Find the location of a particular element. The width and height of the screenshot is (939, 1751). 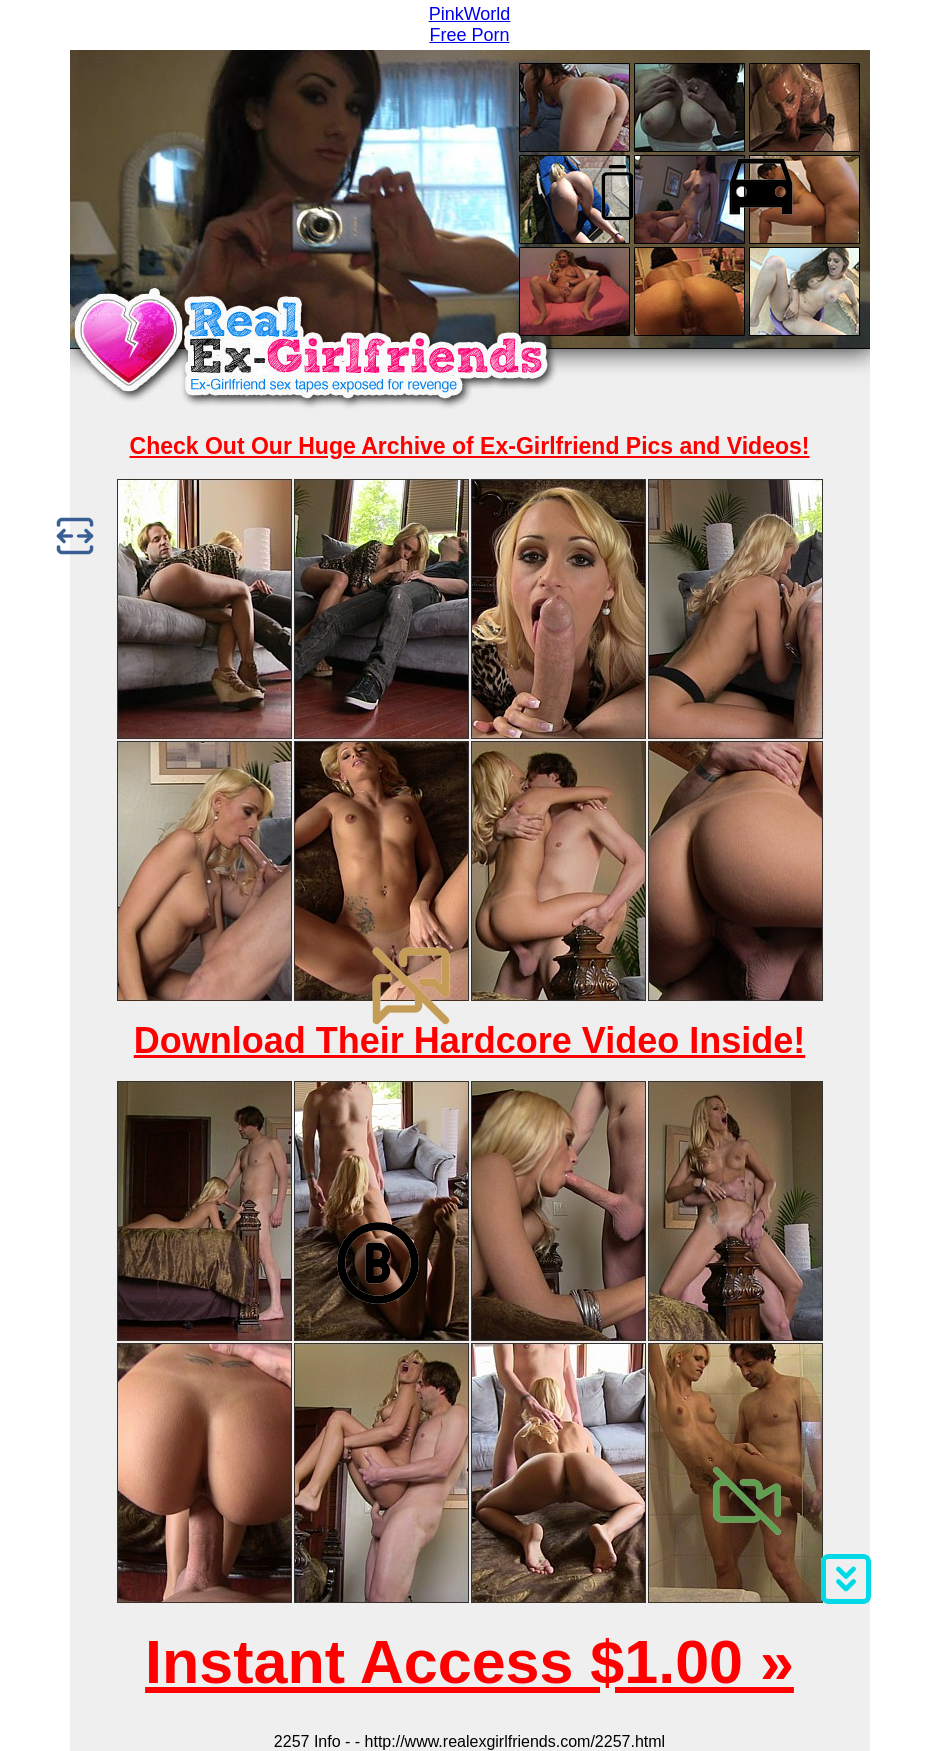

expand to wide viewport mode is located at coordinates (75, 536).